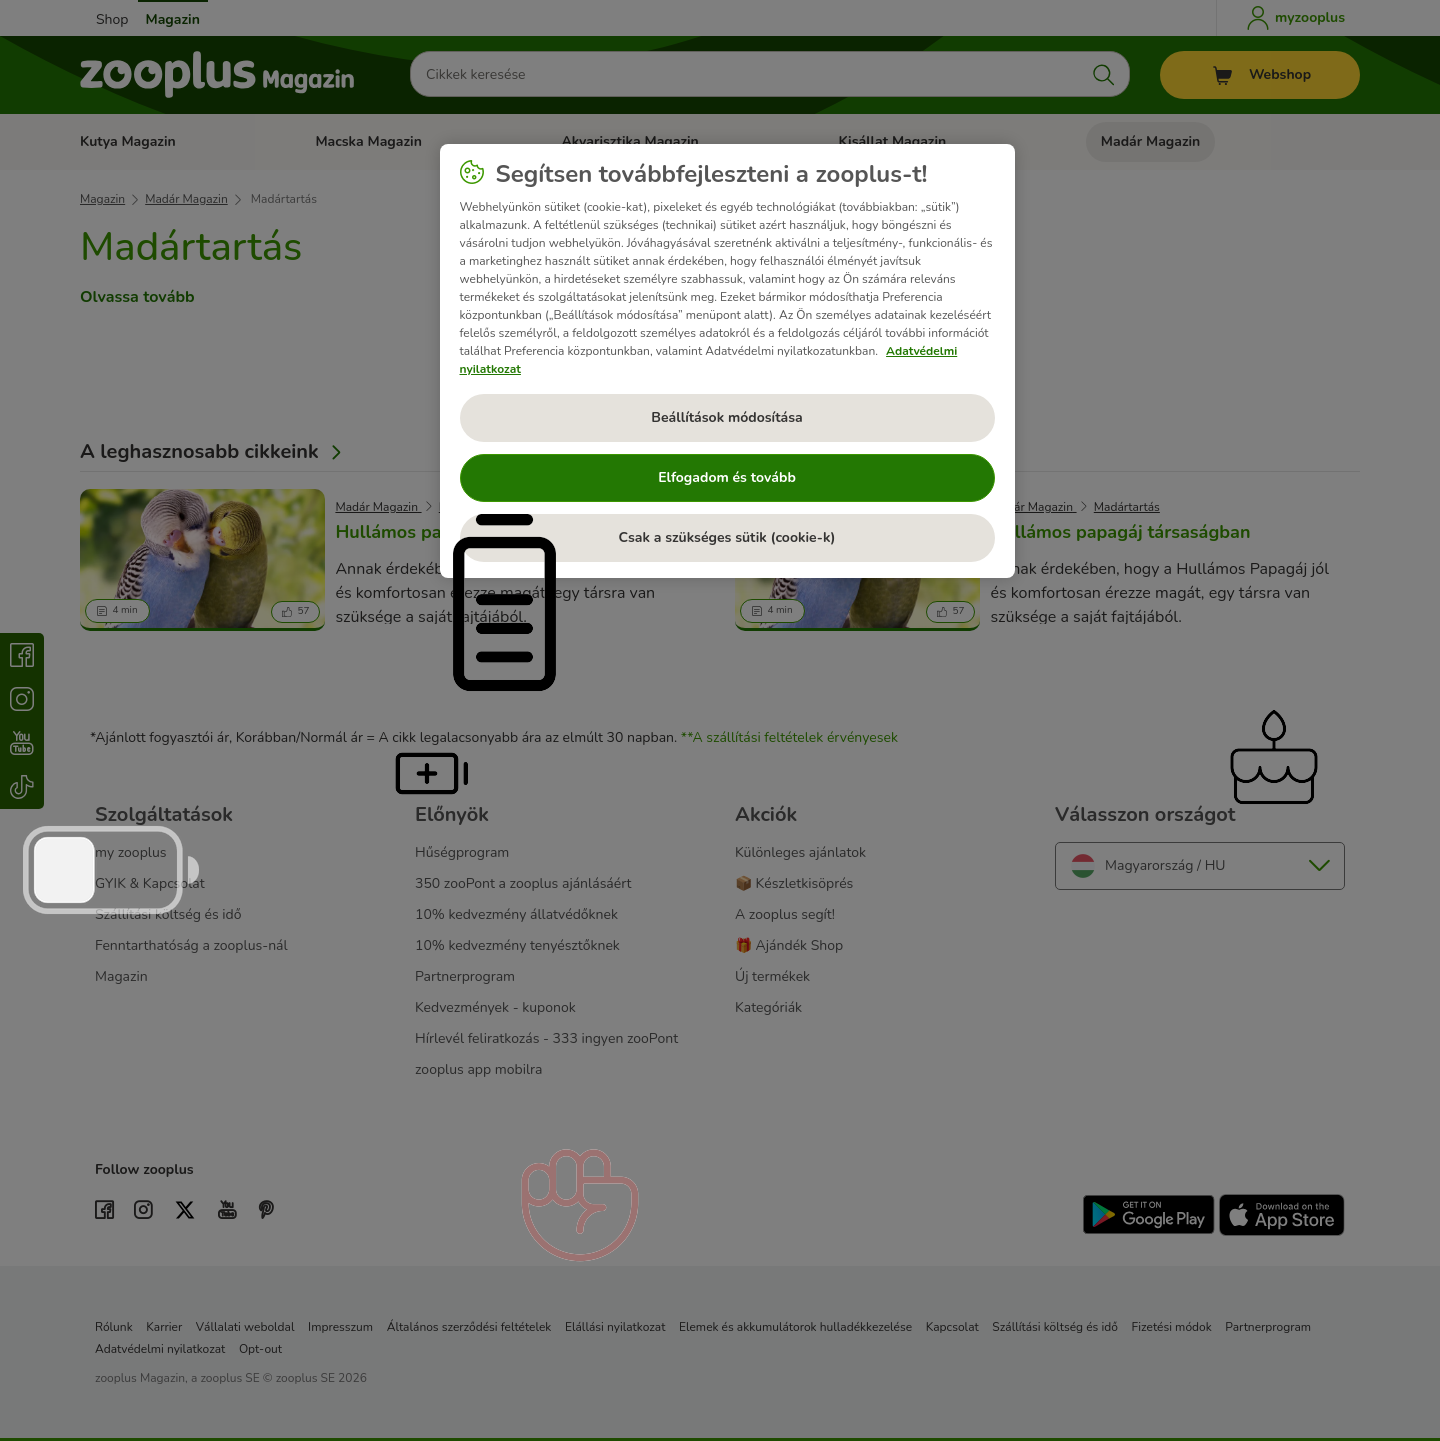  I want to click on indicates high battery level, so click(504, 605).